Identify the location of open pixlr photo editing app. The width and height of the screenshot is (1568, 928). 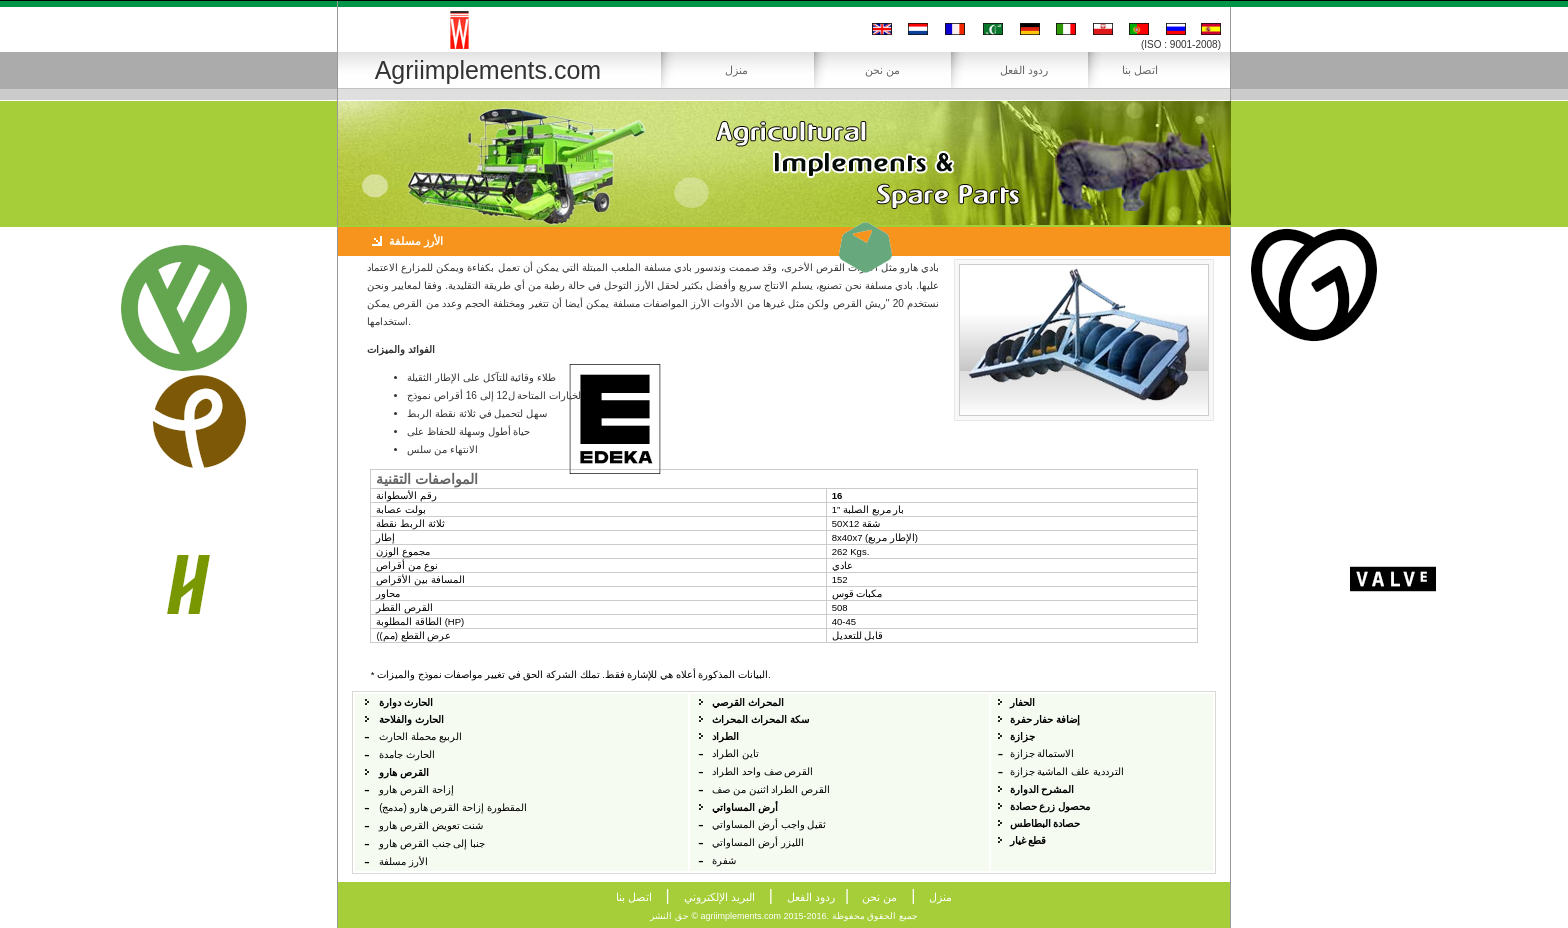
(199, 421).